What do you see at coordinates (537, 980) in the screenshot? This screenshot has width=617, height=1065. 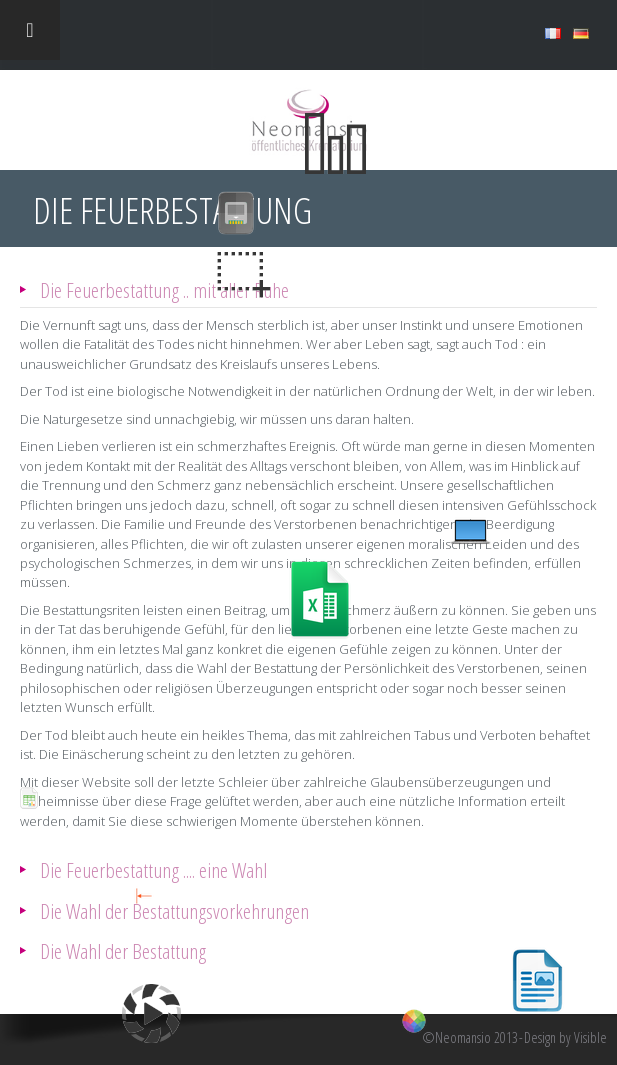 I see `open a libreoffice writer document` at bounding box center [537, 980].